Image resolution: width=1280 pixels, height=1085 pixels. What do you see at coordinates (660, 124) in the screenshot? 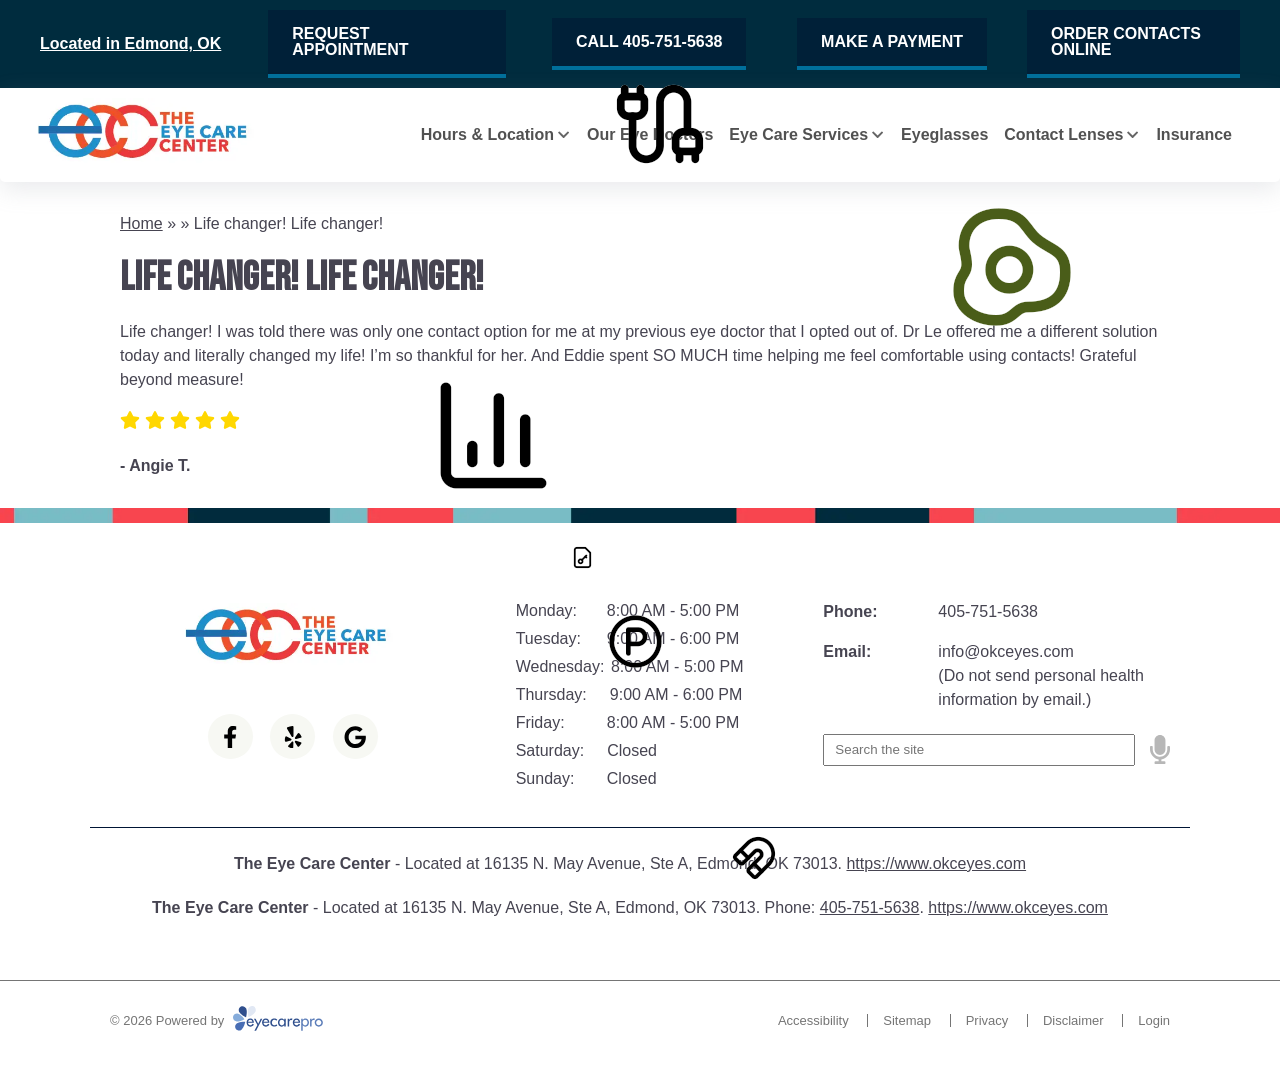
I see `connect or manage cable connections` at bounding box center [660, 124].